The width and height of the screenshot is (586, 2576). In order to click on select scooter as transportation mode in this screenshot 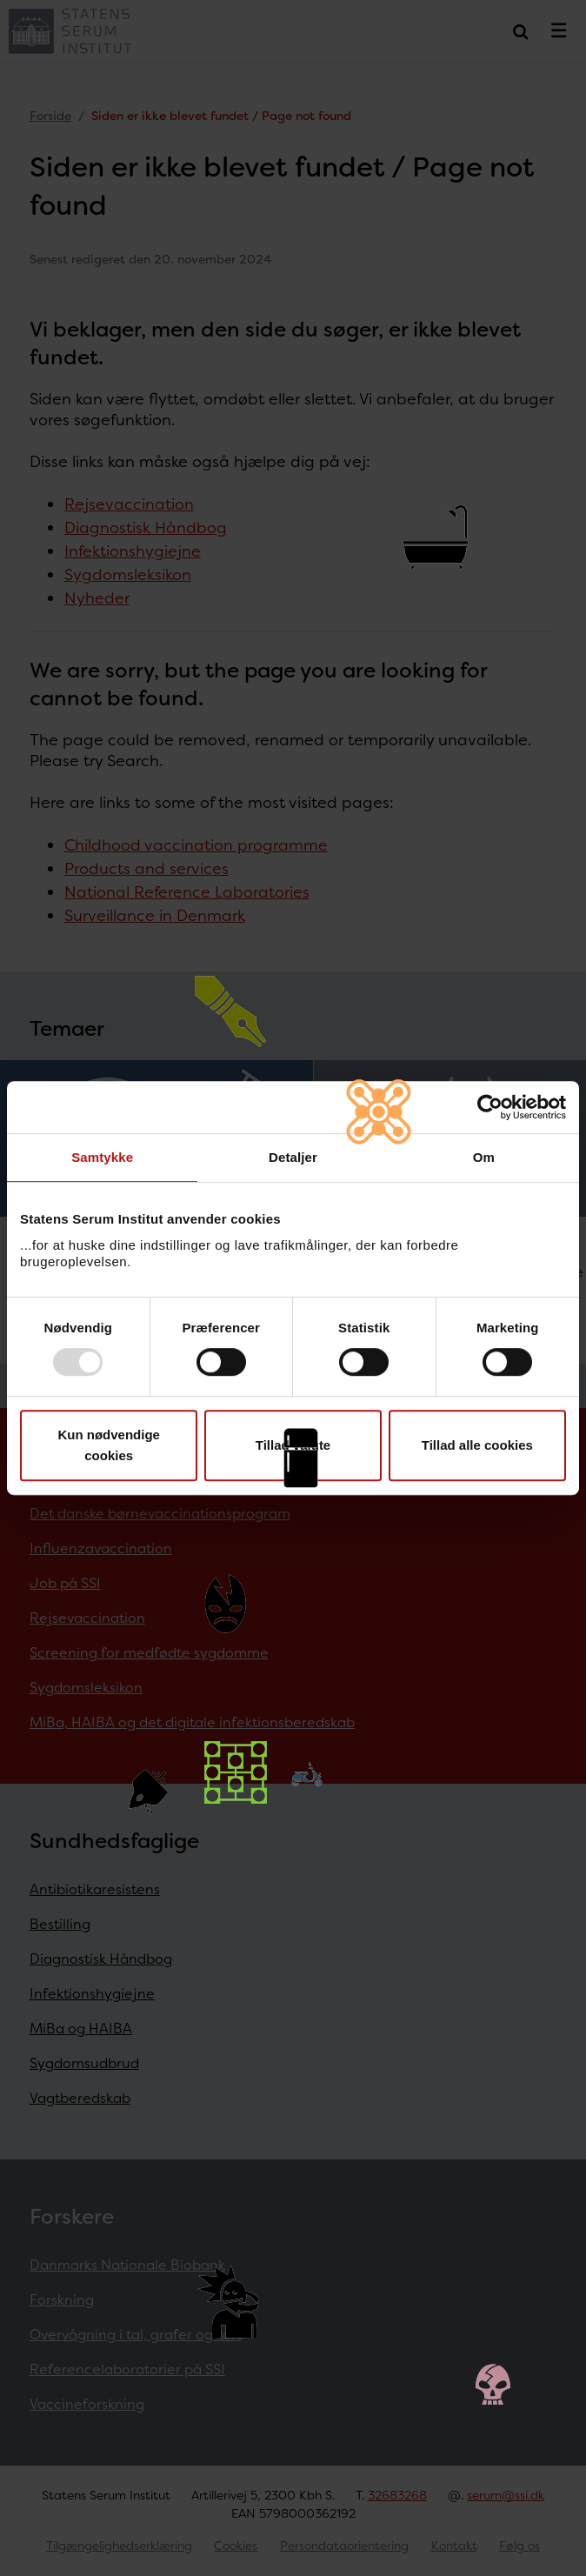, I will do `click(307, 1774)`.